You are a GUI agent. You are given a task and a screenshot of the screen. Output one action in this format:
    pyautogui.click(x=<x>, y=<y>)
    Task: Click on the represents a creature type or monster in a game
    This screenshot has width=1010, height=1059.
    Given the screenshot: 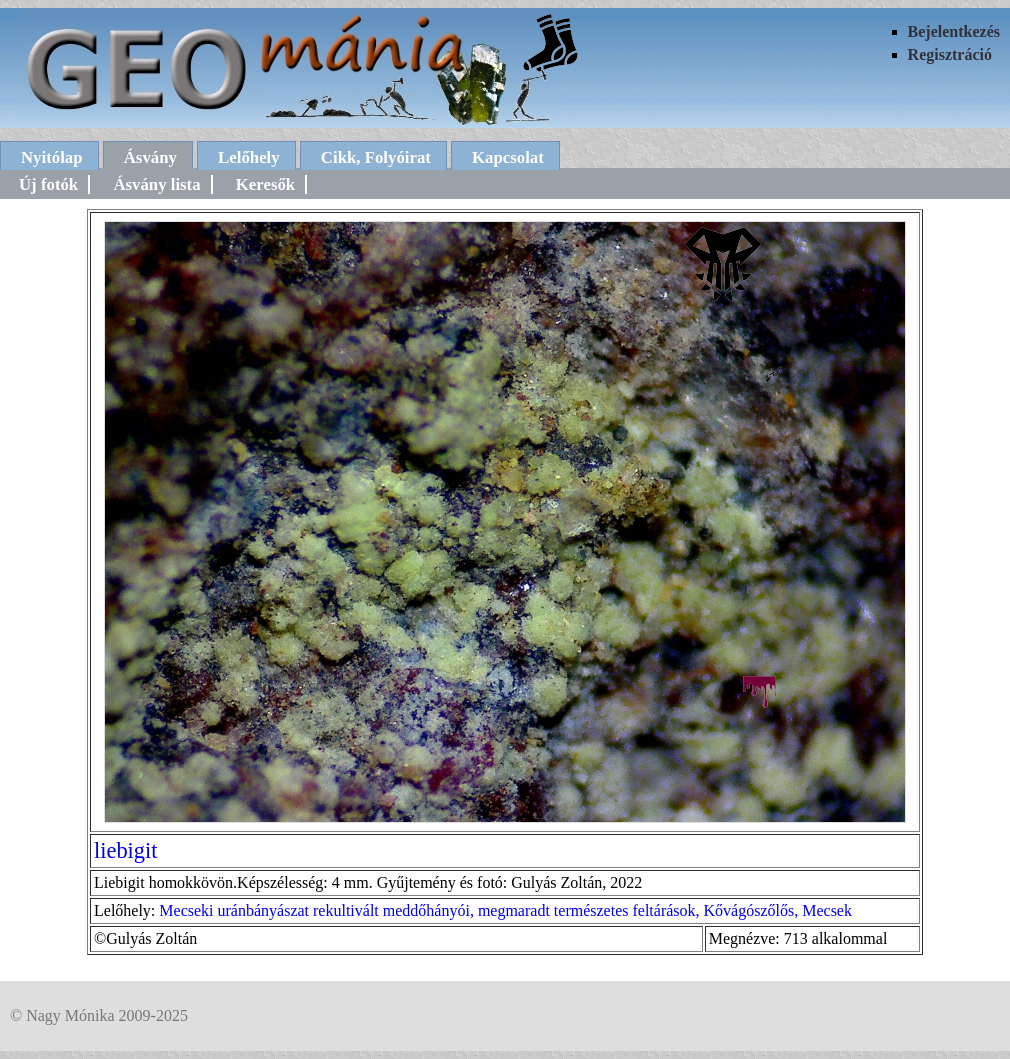 What is the action you would take?
    pyautogui.click(x=723, y=264)
    